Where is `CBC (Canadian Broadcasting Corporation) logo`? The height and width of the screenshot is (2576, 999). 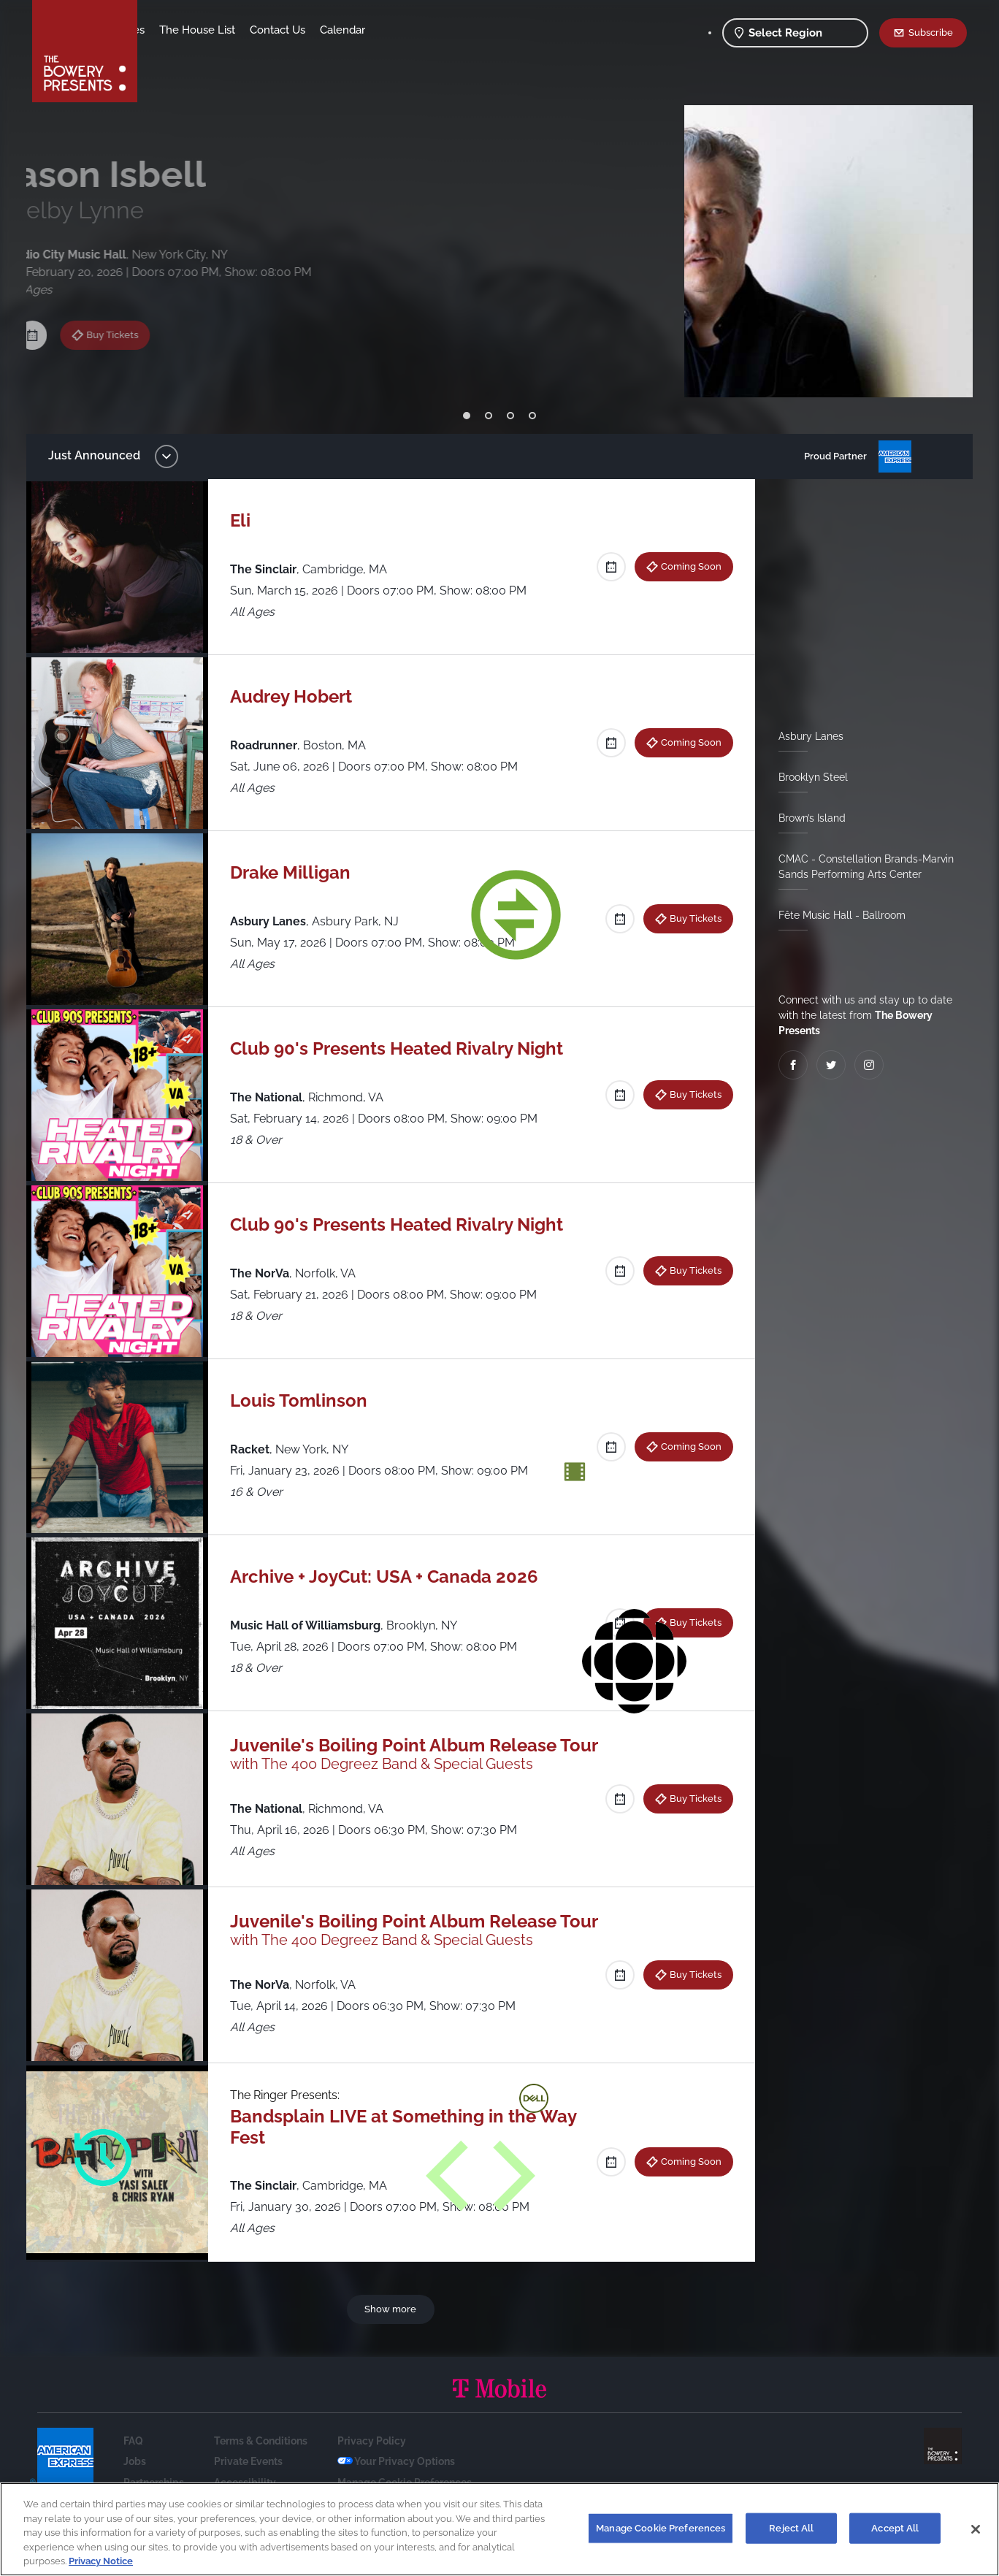 CBC (Canadian Broadcasting Corporation) logo is located at coordinates (634, 1661).